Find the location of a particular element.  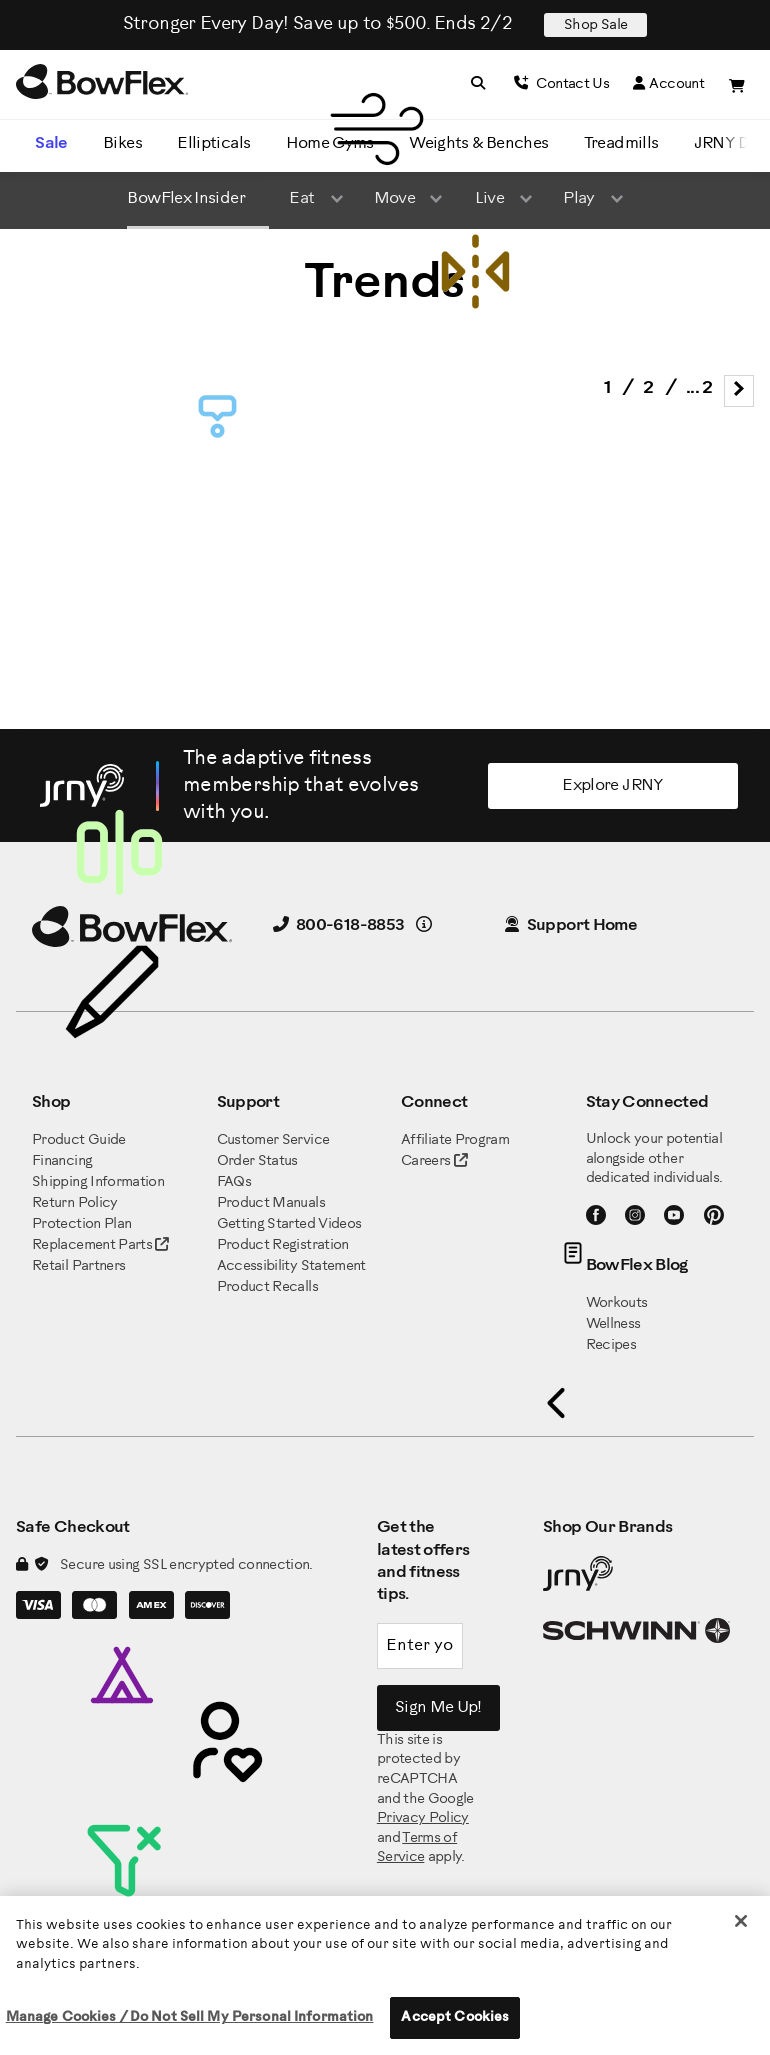

view tooltip or help information is located at coordinates (217, 416).